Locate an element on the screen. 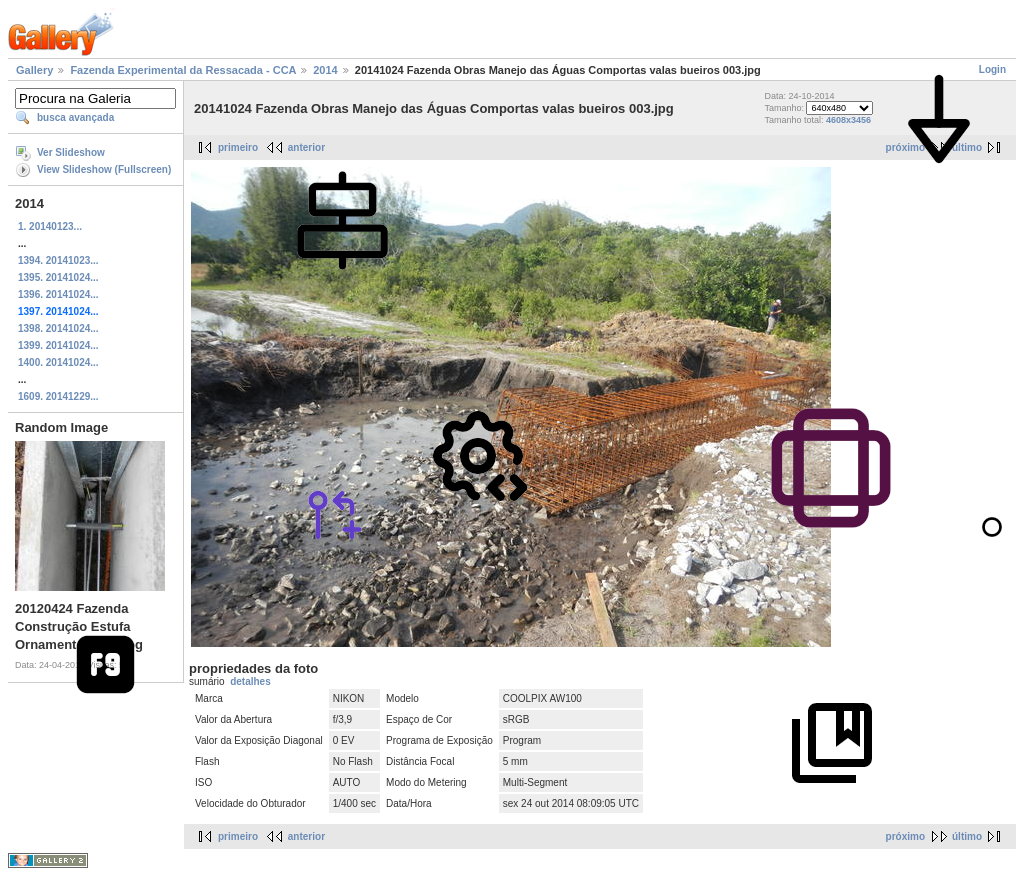  indicates digital ground connection in circuit diagrams is located at coordinates (939, 119).